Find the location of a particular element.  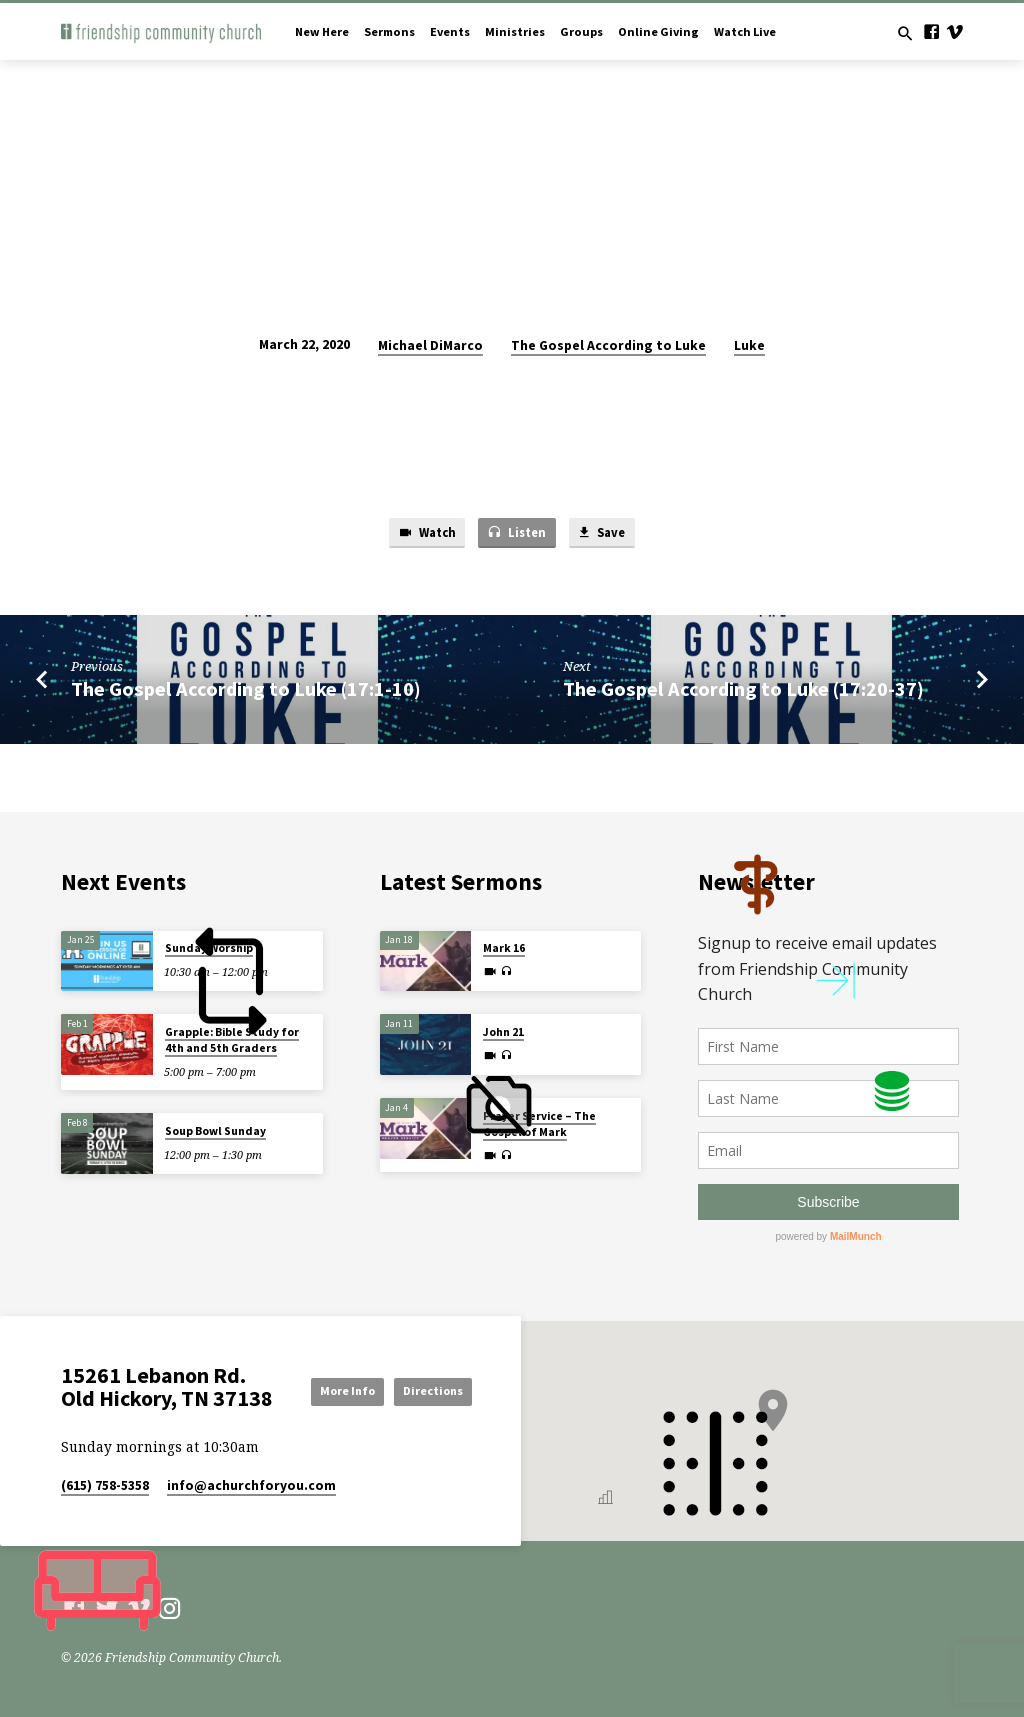

add a vertical border to selected cells is located at coordinates (715, 1463).